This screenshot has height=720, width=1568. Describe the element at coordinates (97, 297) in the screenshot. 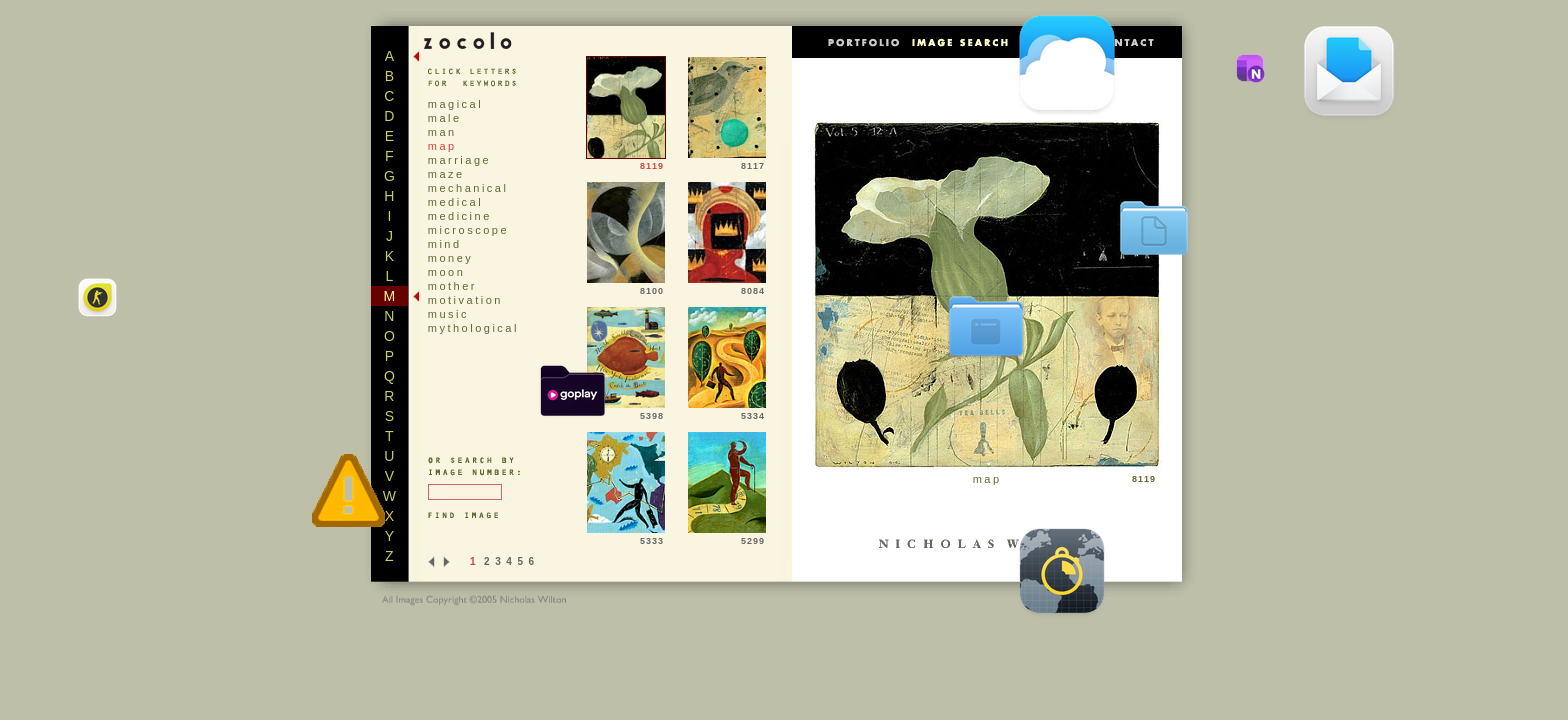

I see `launch counter-strike: condition zero` at that location.